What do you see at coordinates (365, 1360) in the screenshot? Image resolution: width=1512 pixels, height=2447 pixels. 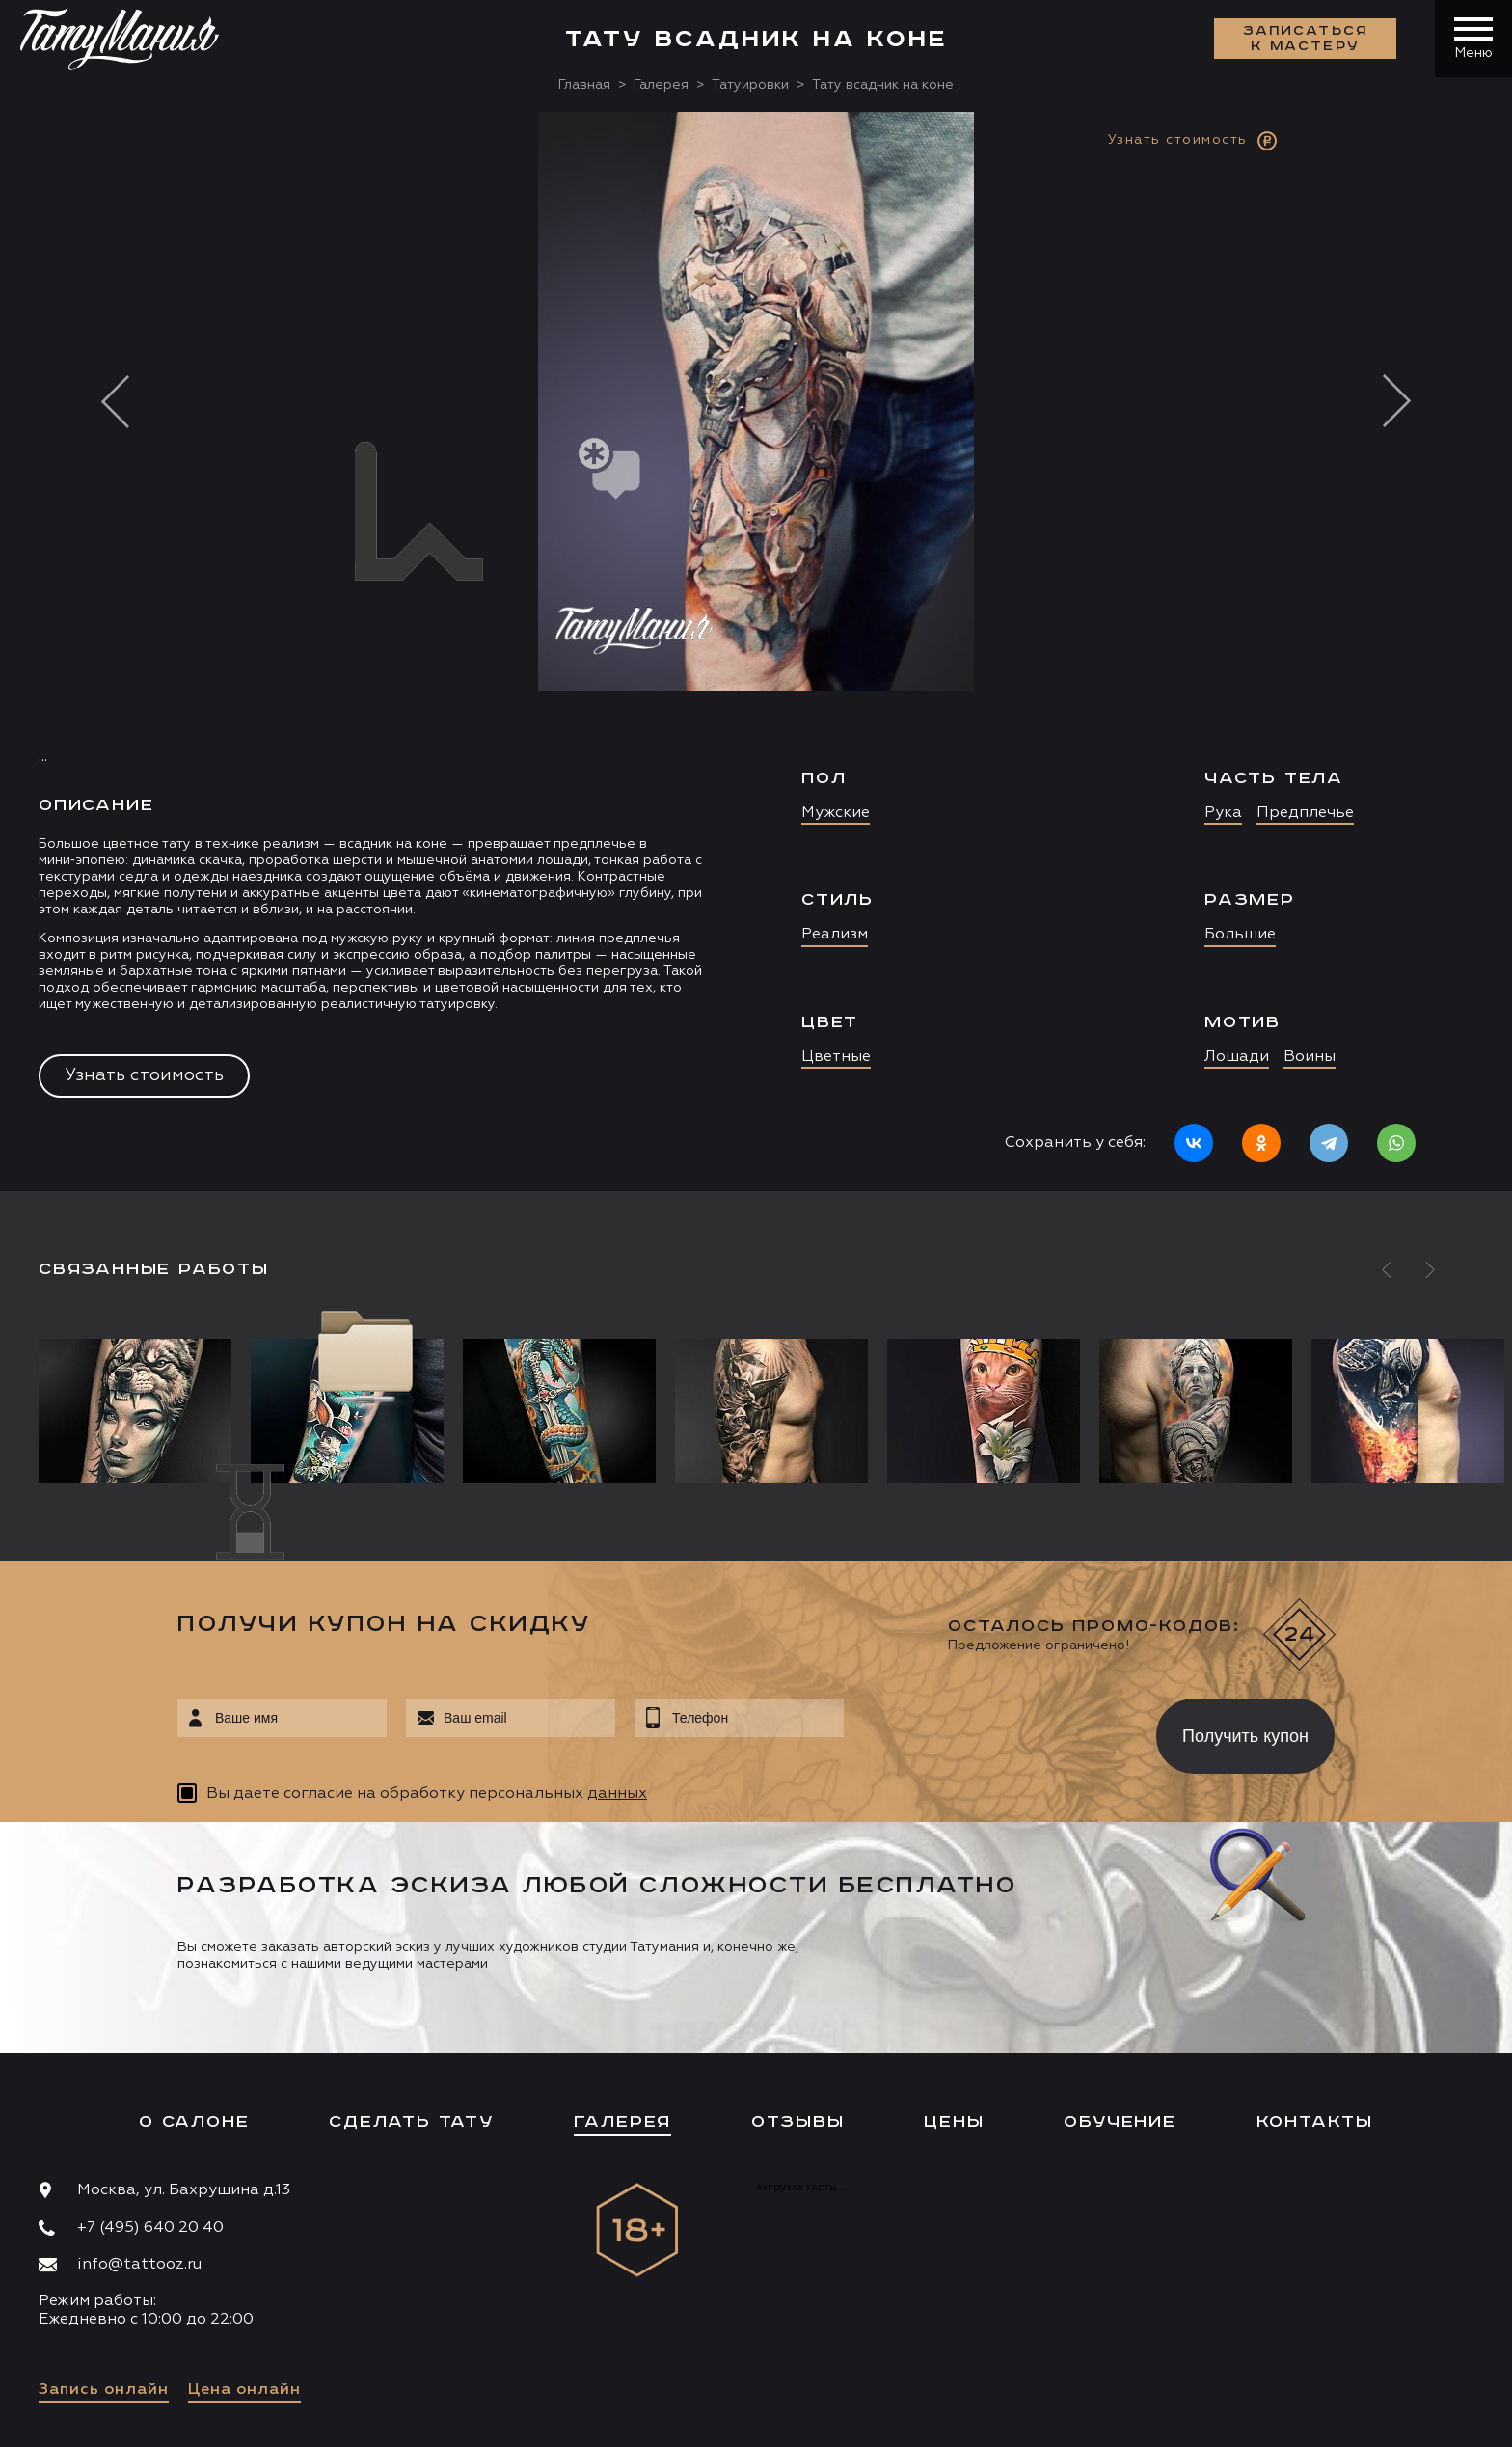 I see `access files stored on a remote server` at bounding box center [365, 1360].